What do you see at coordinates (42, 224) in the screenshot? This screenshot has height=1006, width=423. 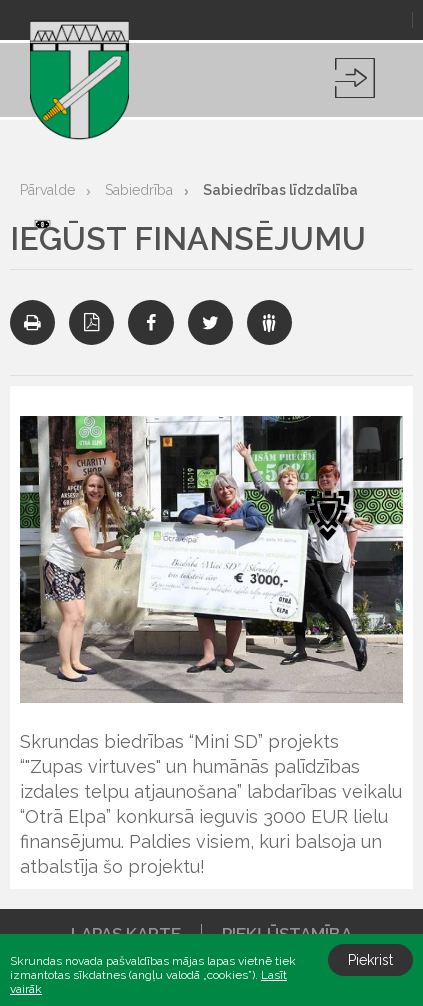 I see `view your wallet or balance` at bounding box center [42, 224].